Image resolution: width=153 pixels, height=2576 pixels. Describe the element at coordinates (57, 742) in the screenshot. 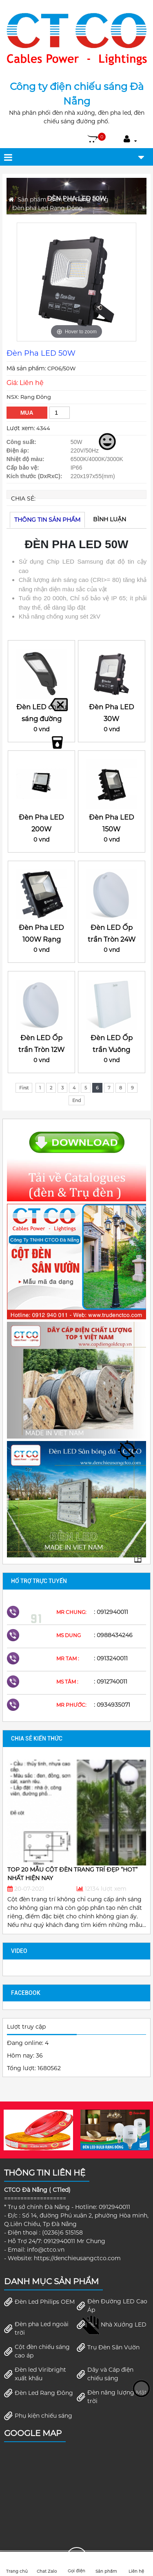

I see `find nearby drink or beverage locations` at that location.